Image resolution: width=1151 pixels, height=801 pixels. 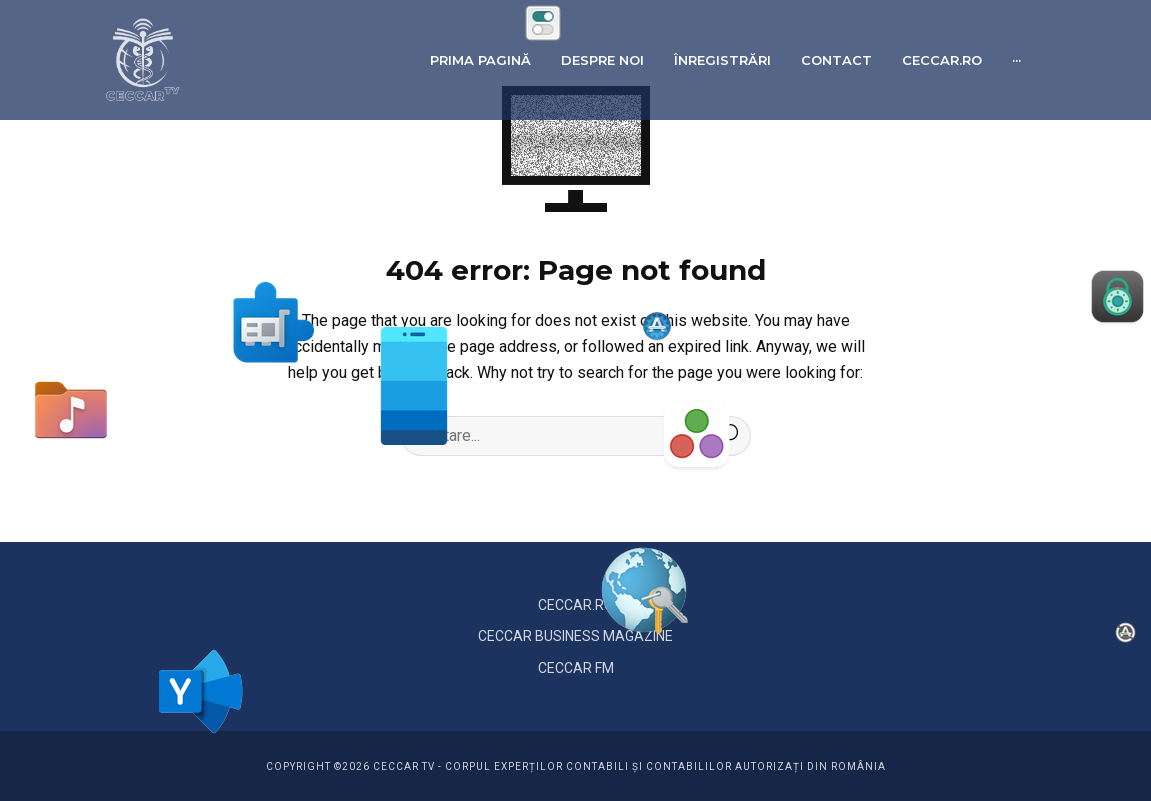 I want to click on open yammer enterprise social network, so click(x=201, y=691).